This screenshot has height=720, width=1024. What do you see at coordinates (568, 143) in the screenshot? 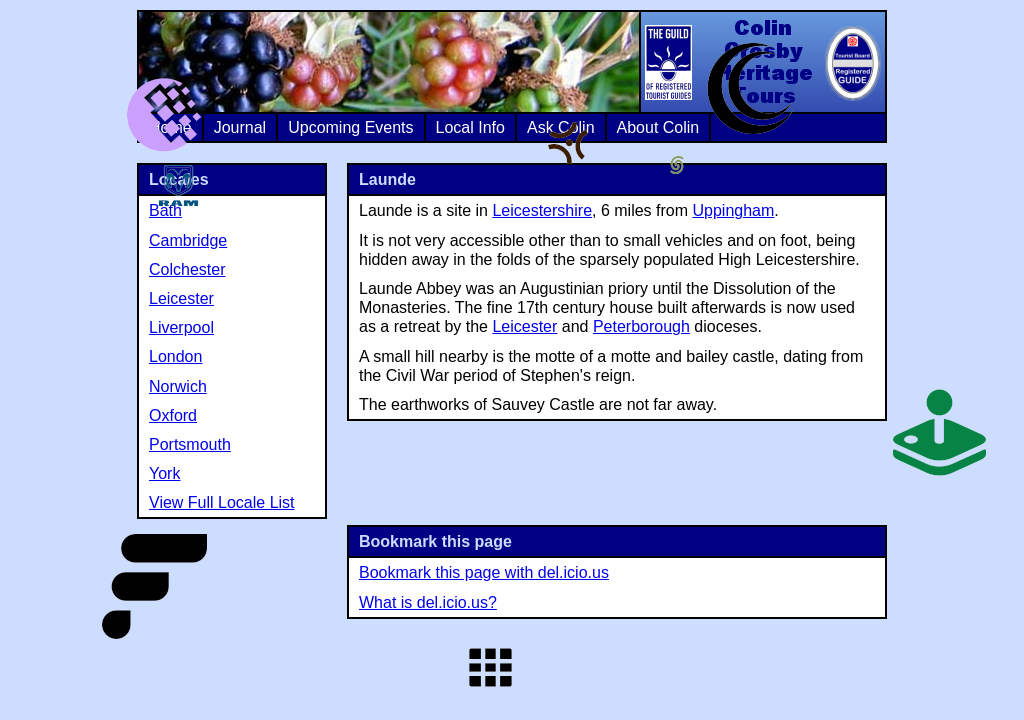
I see `open Launchpad app launcher` at bounding box center [568, 143].